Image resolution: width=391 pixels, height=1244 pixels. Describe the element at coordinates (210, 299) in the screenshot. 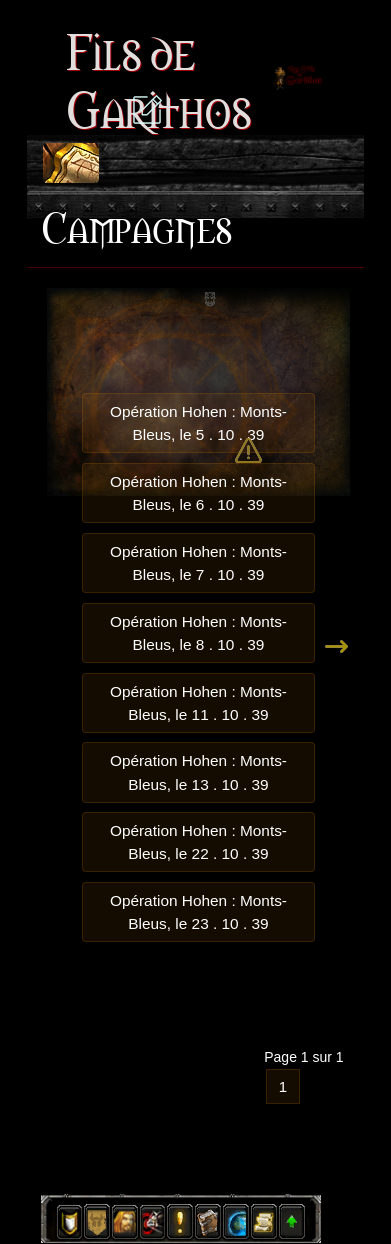

I see `grunt javascript task runner logo` at that location.